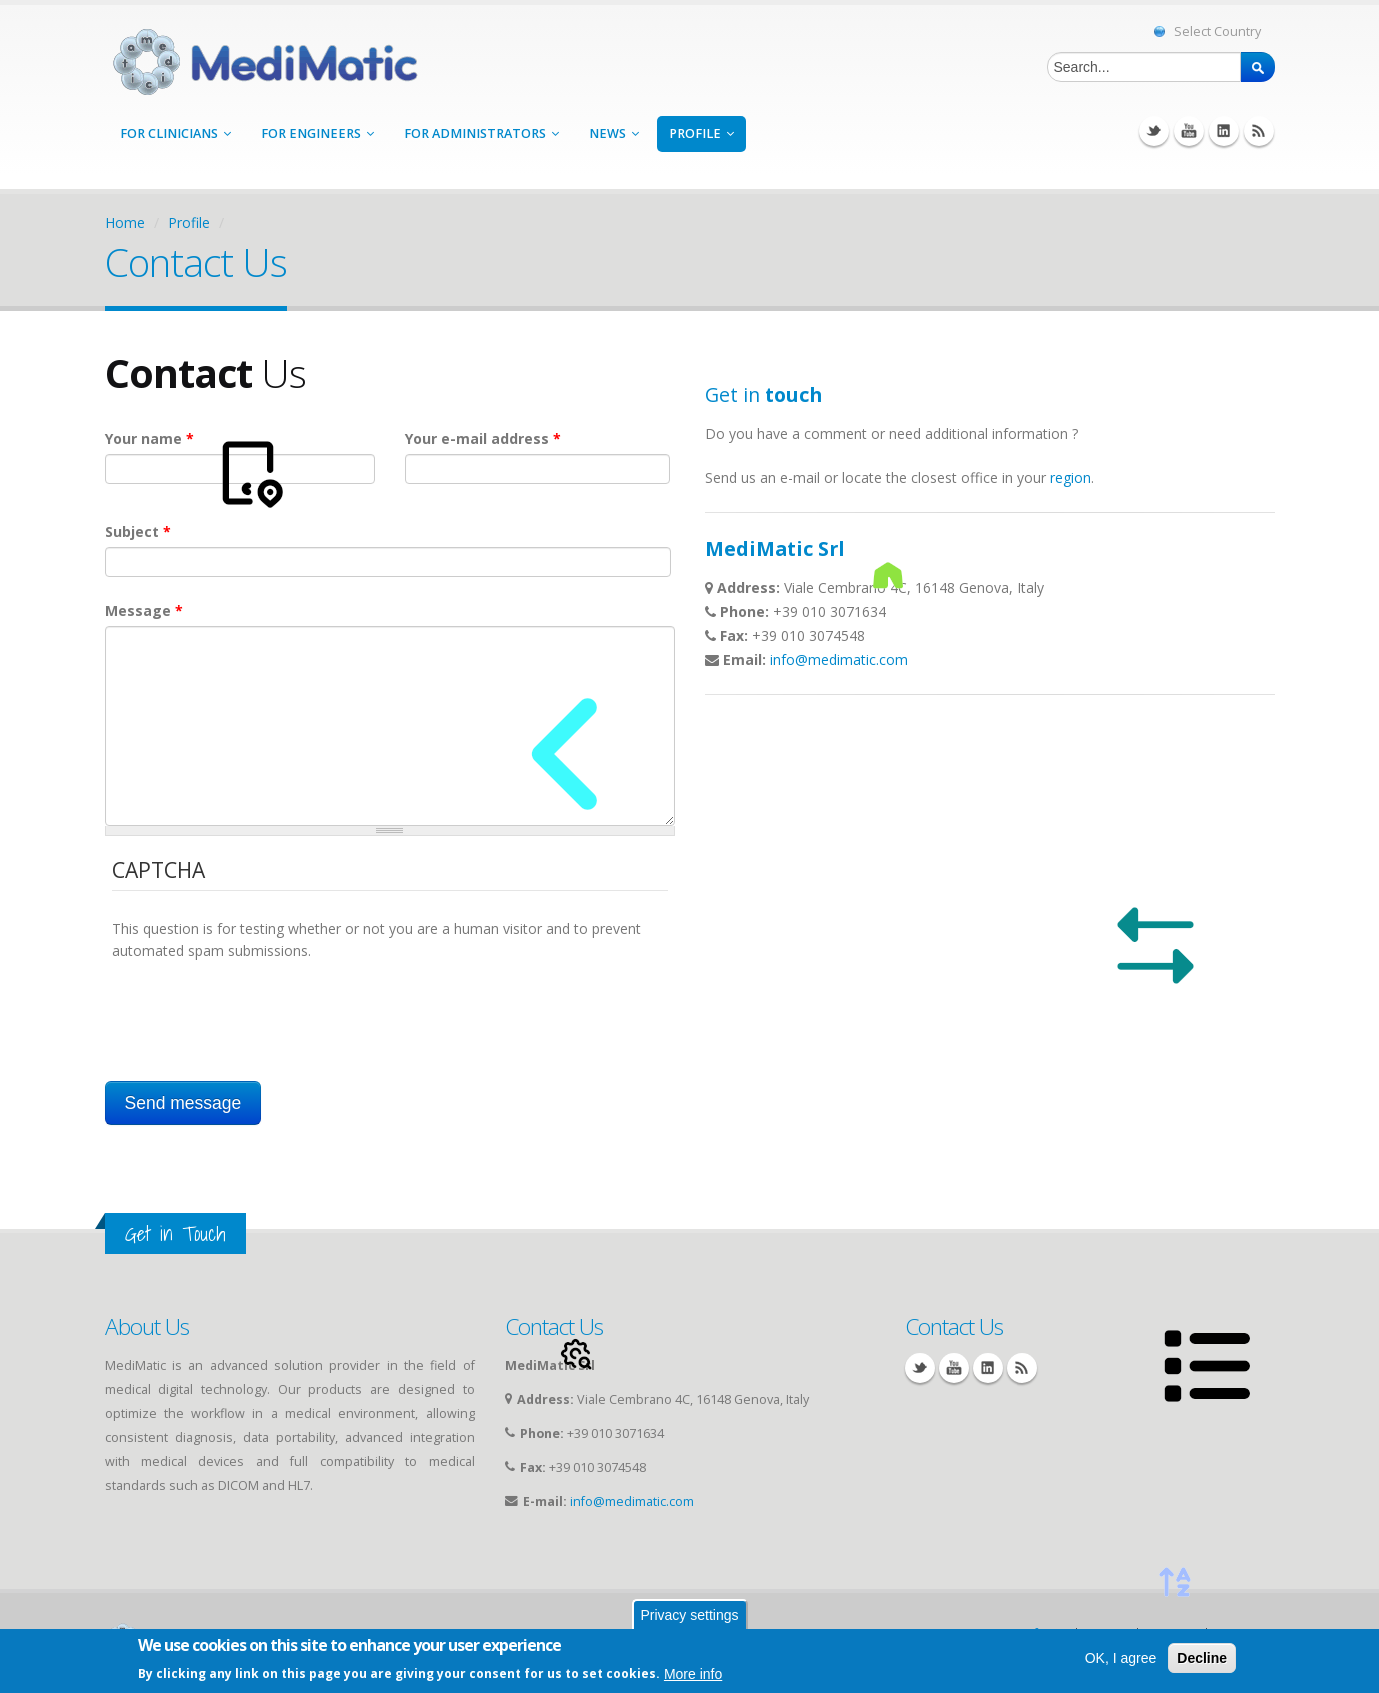 Image resolution: width=1379 pixels, height=1693 pixels. What do you see at coordinates (1155, 945) in the screenshot?
I see `swap or exchange items` at bounding box center [1155, 945].